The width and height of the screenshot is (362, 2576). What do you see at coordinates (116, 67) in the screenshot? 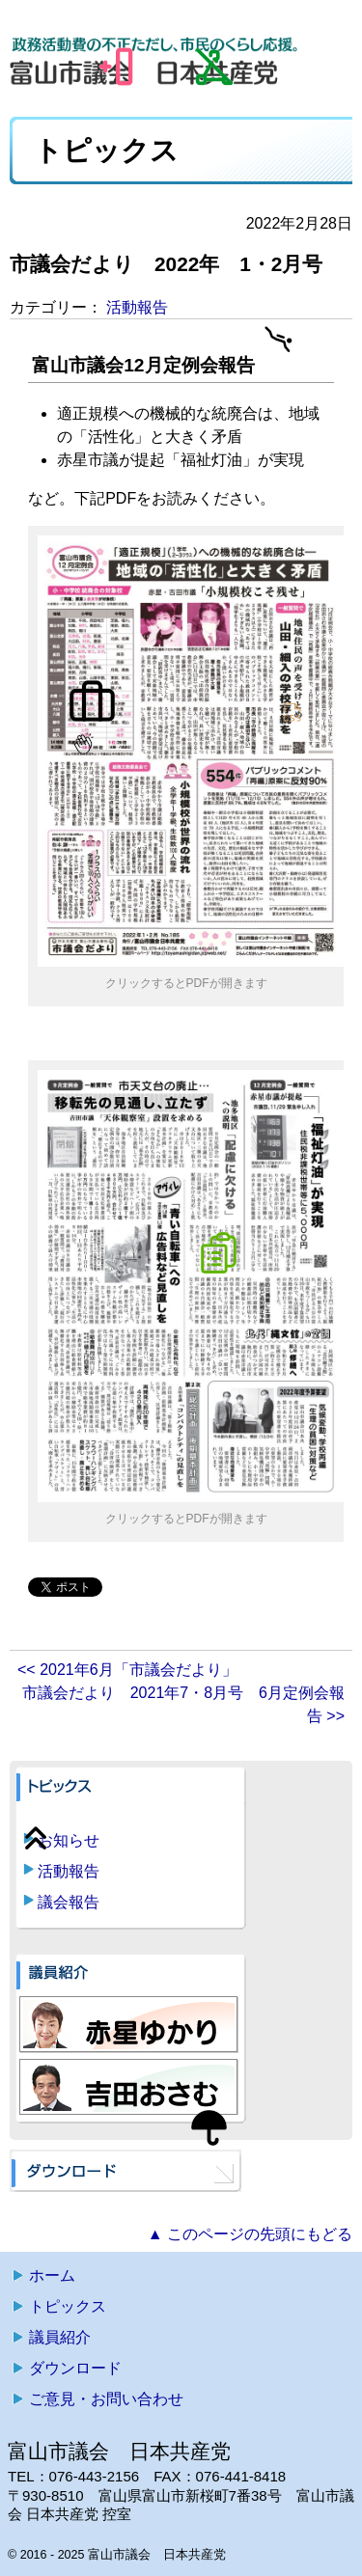
I see `insert a new column to the left` at bounding box center [116, 67].